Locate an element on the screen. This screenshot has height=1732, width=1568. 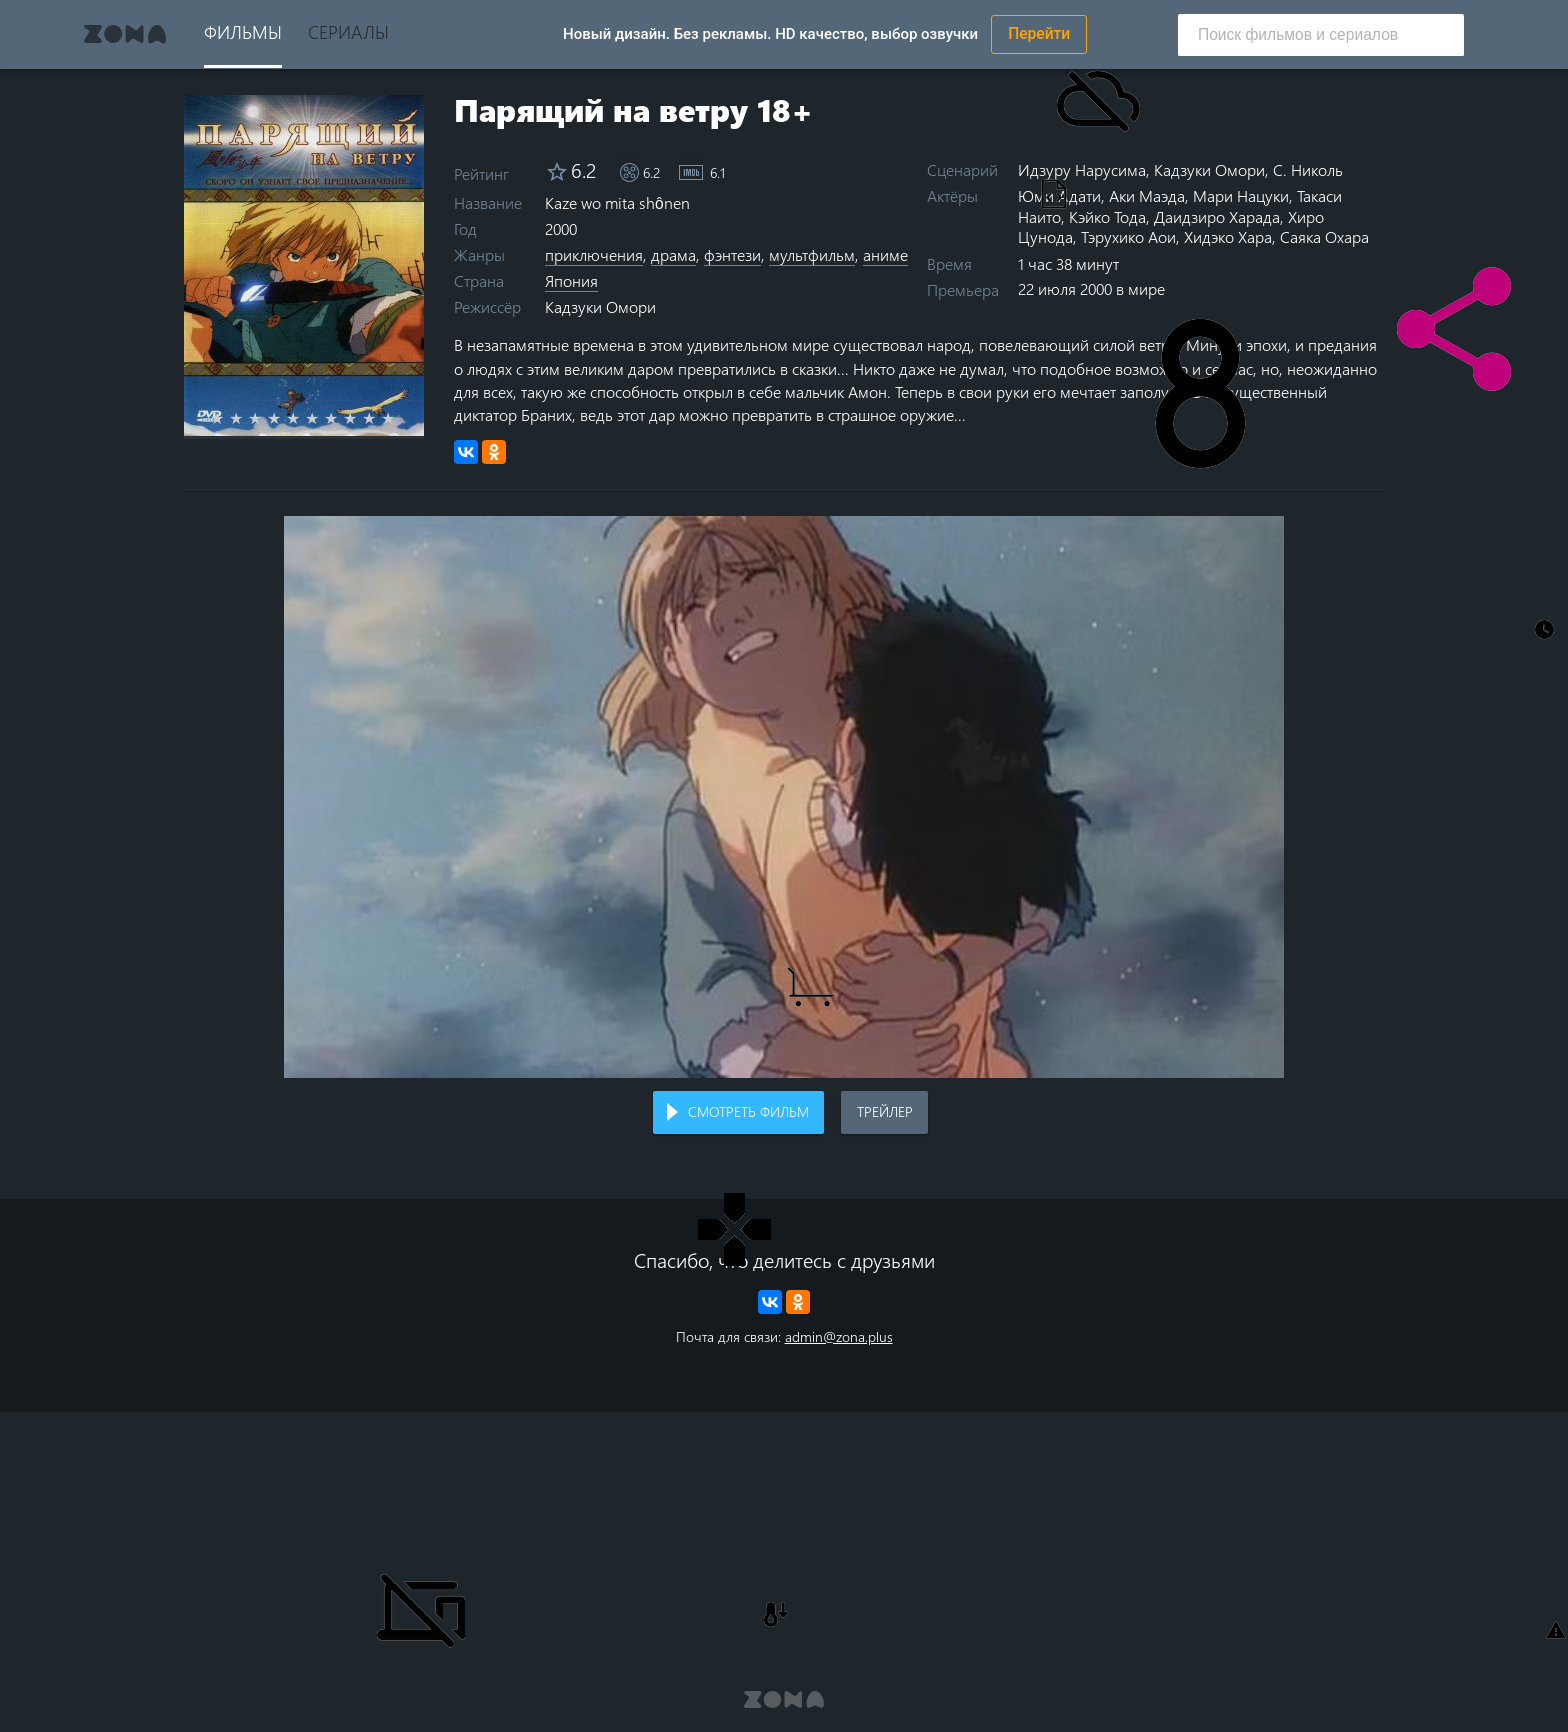
access gaming features or game mode is located at coordinates (734, 1229).